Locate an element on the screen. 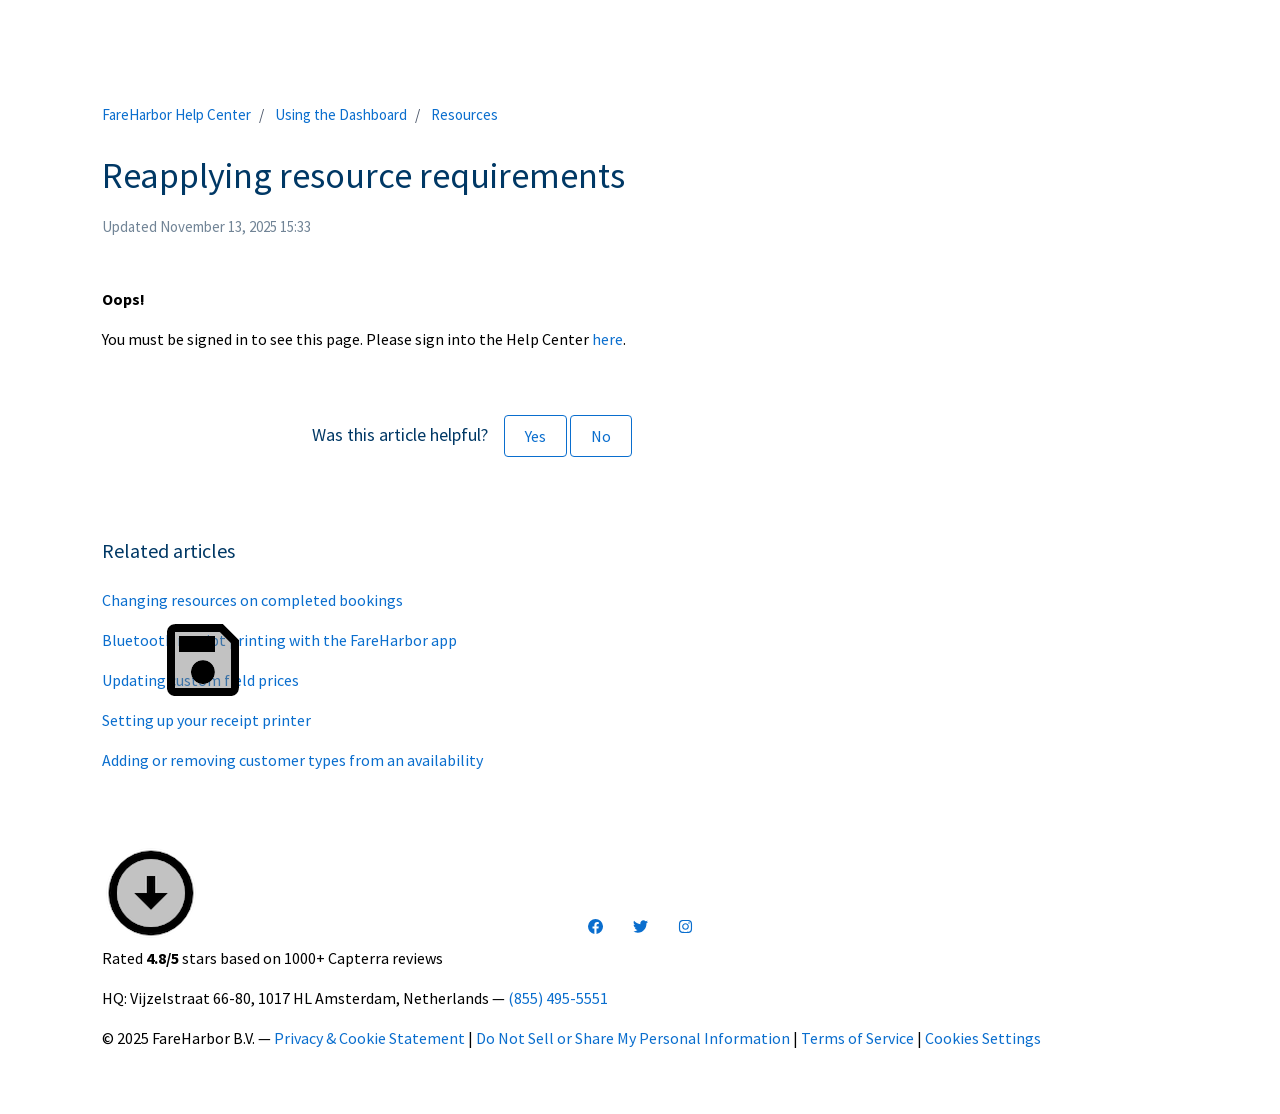 The image size is (1280, 1114). download file or content is located at coordinates (151, 893).